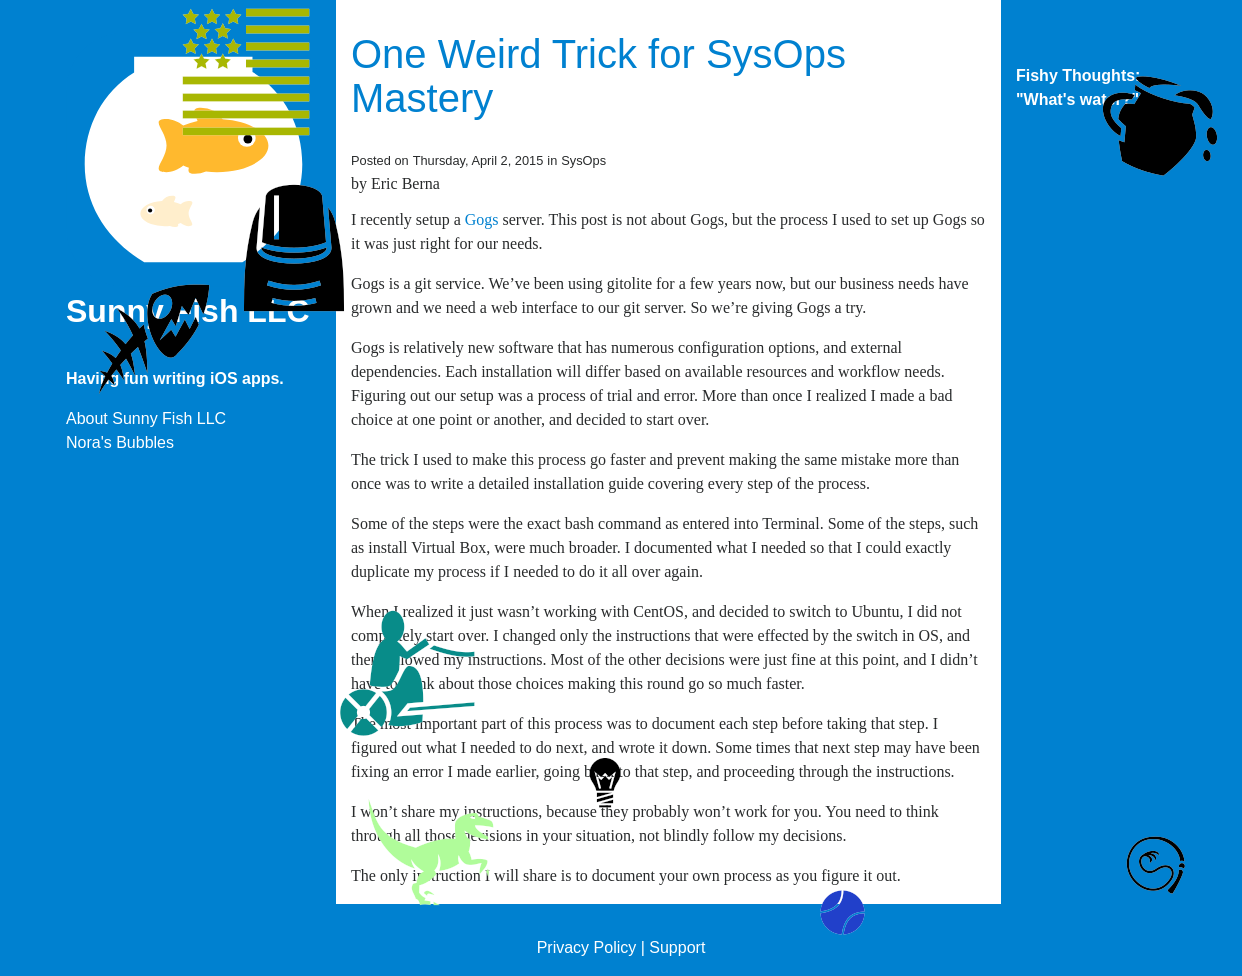 This screenshot has height=976, width=1242. What do you see at coordinates (294, 248) in the screenshot?
I see `select nail art or manicure options` at bounding box center [294, 248].